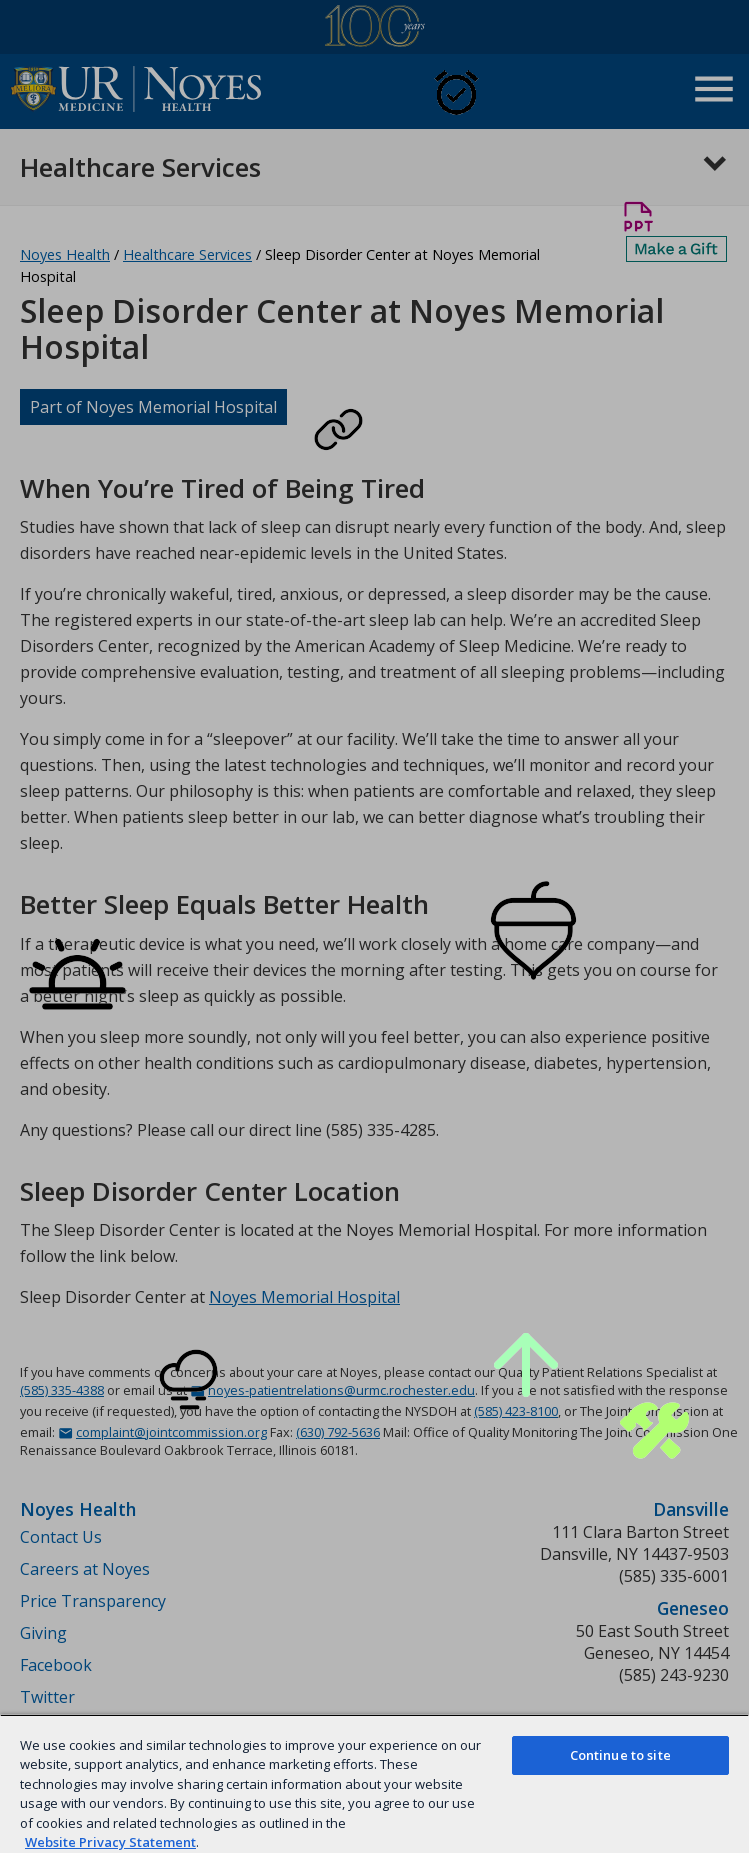  I want to click on nature or outdoors category indicator, so click(533, 930).